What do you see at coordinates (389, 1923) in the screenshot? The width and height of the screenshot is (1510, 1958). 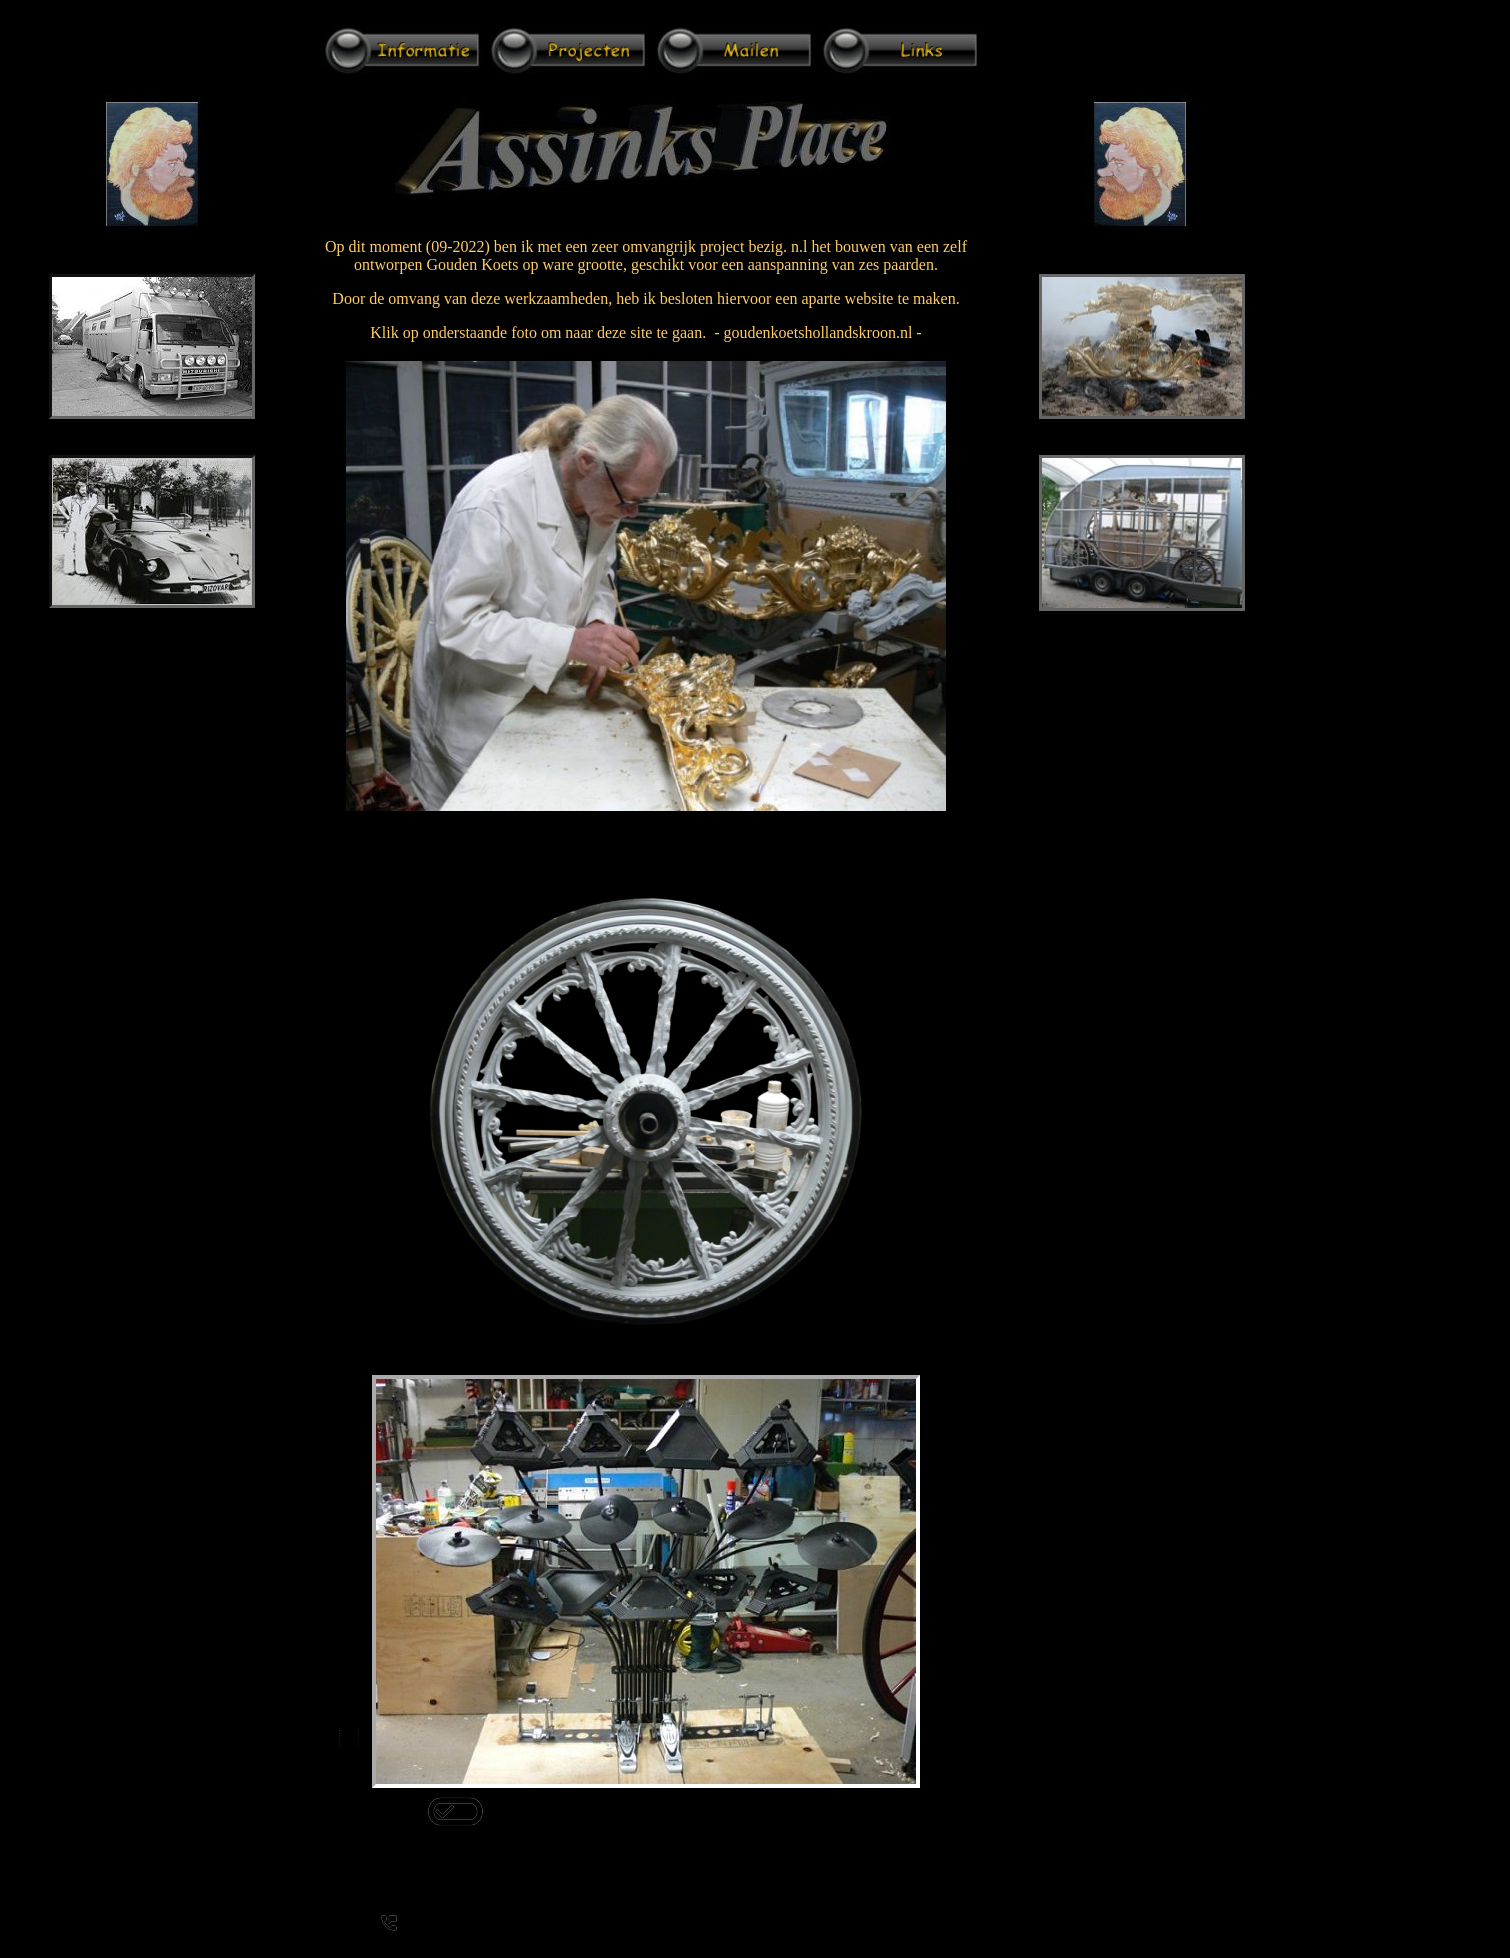 I see `access voicemail or phone messages` at bounding box center [389, 1923].